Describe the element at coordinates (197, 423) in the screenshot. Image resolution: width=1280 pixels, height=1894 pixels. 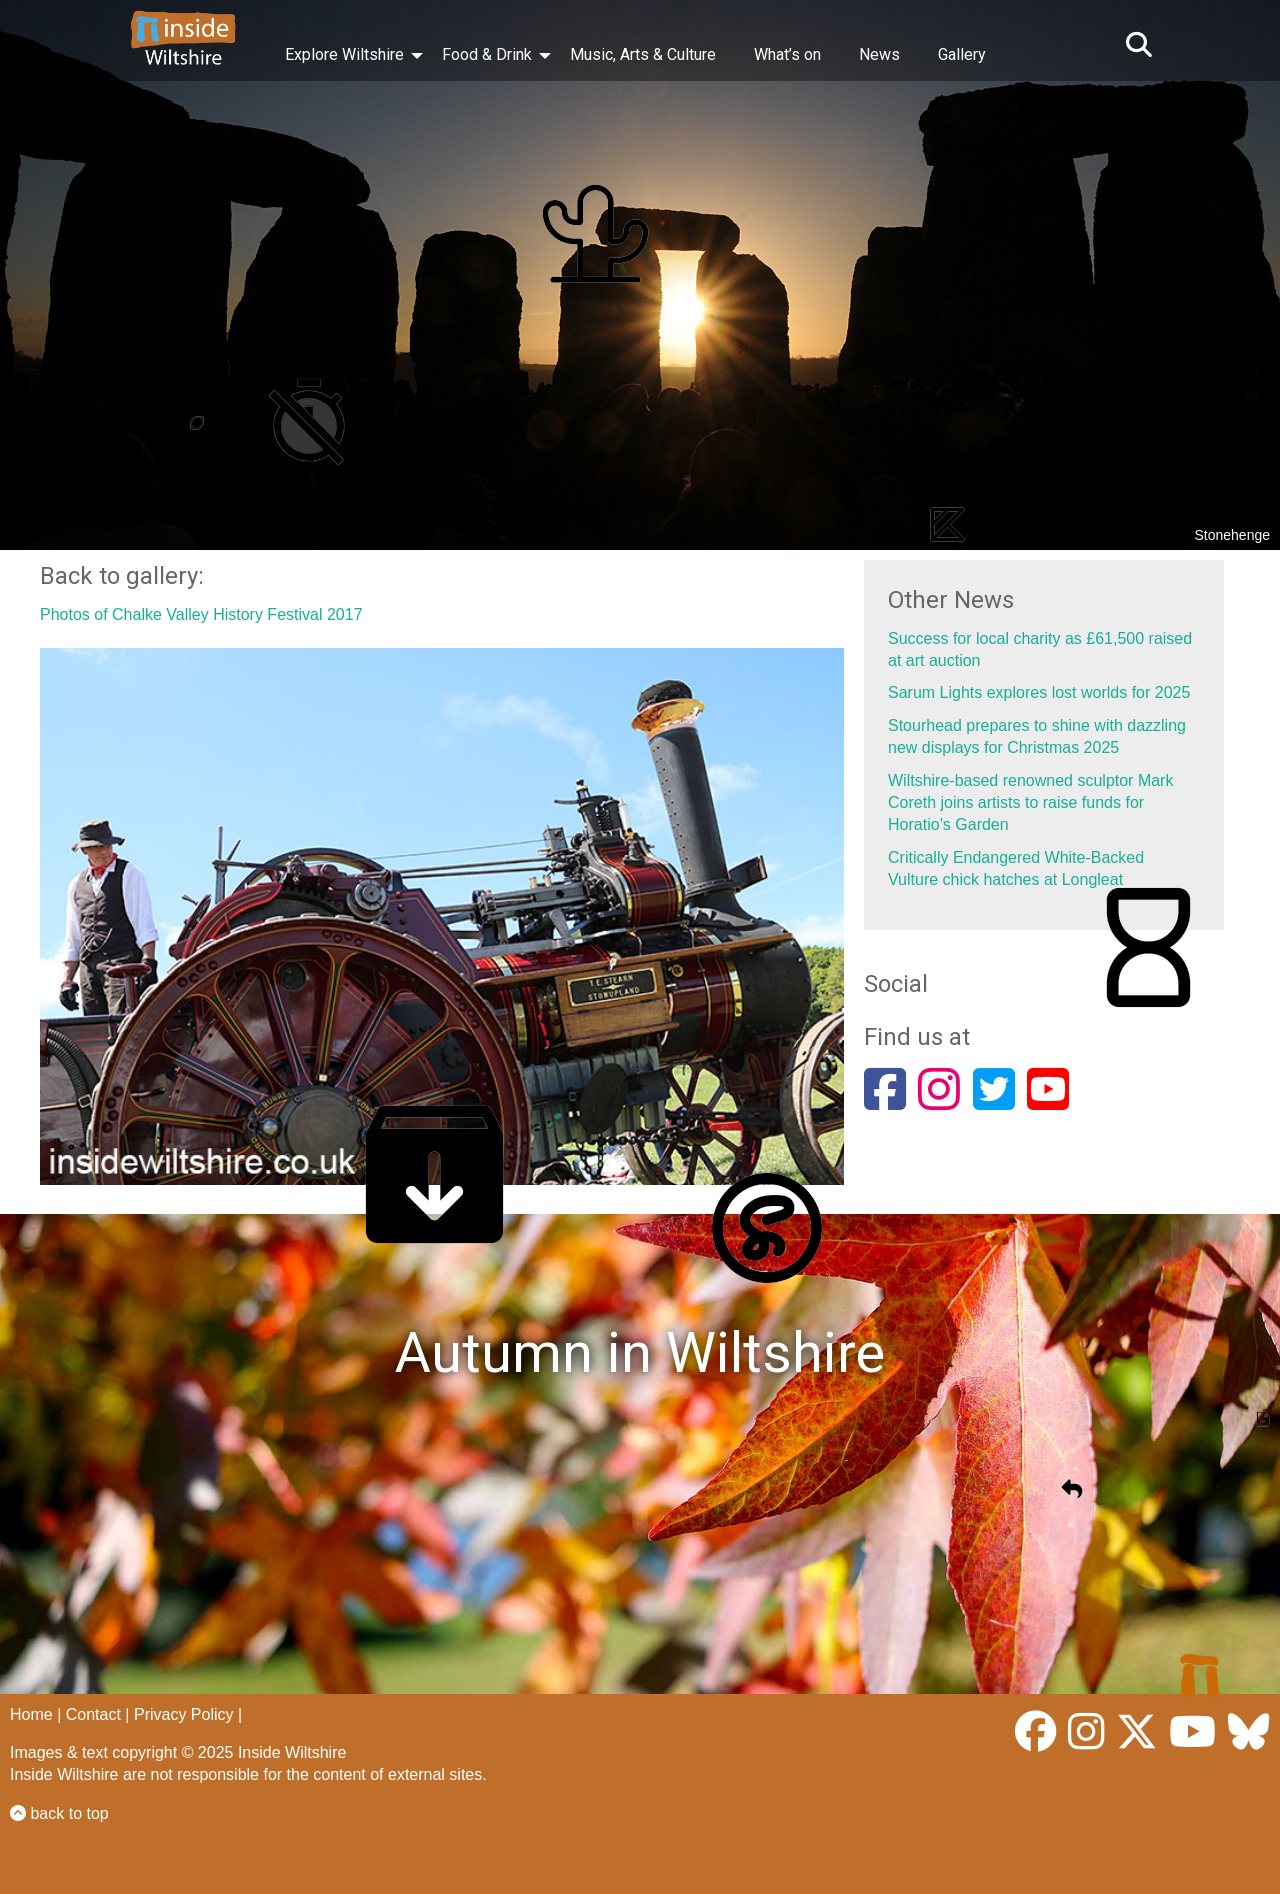
I see `indicates citrus or lemon flavor` at that location.